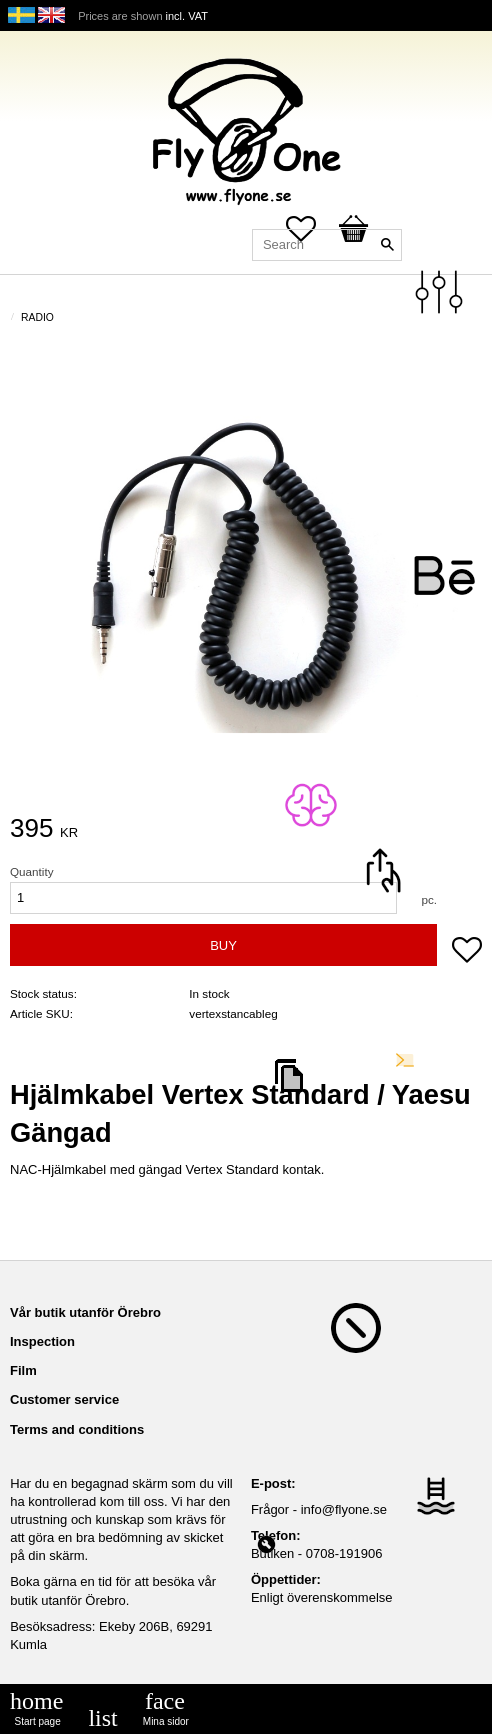 Image resolution: width=492 pixels, height=1734 pixels. I want to click on adjust settings or preferences, so click(439, 292).